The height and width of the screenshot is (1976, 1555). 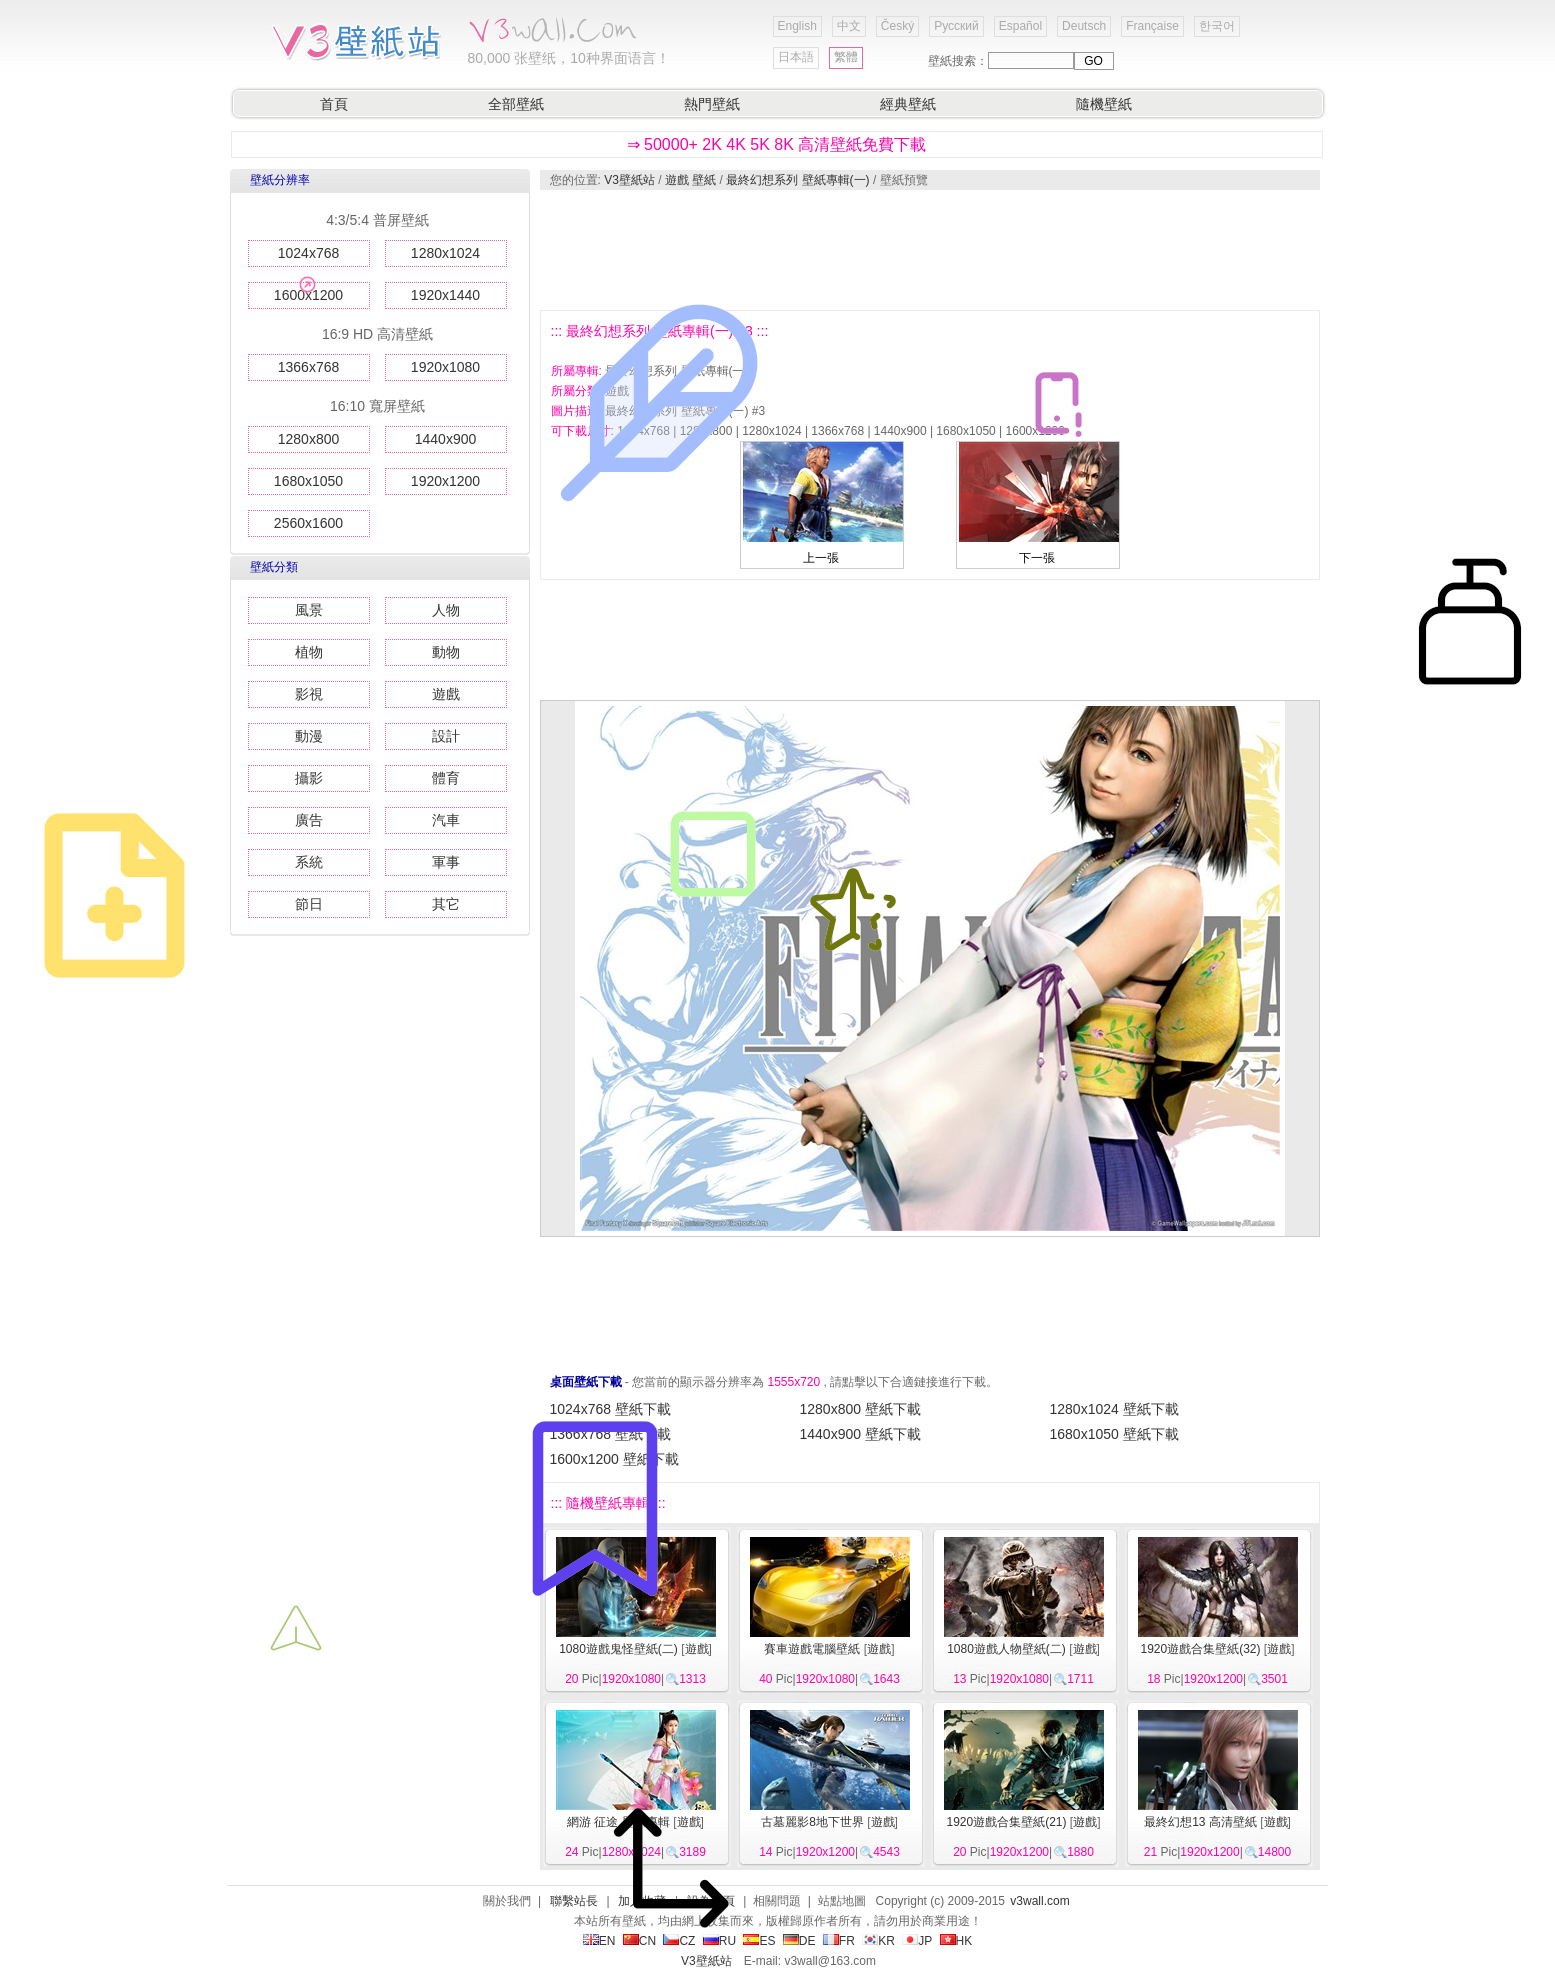 I want to click on mobile device error or warning, so click(x=1057, y=403).